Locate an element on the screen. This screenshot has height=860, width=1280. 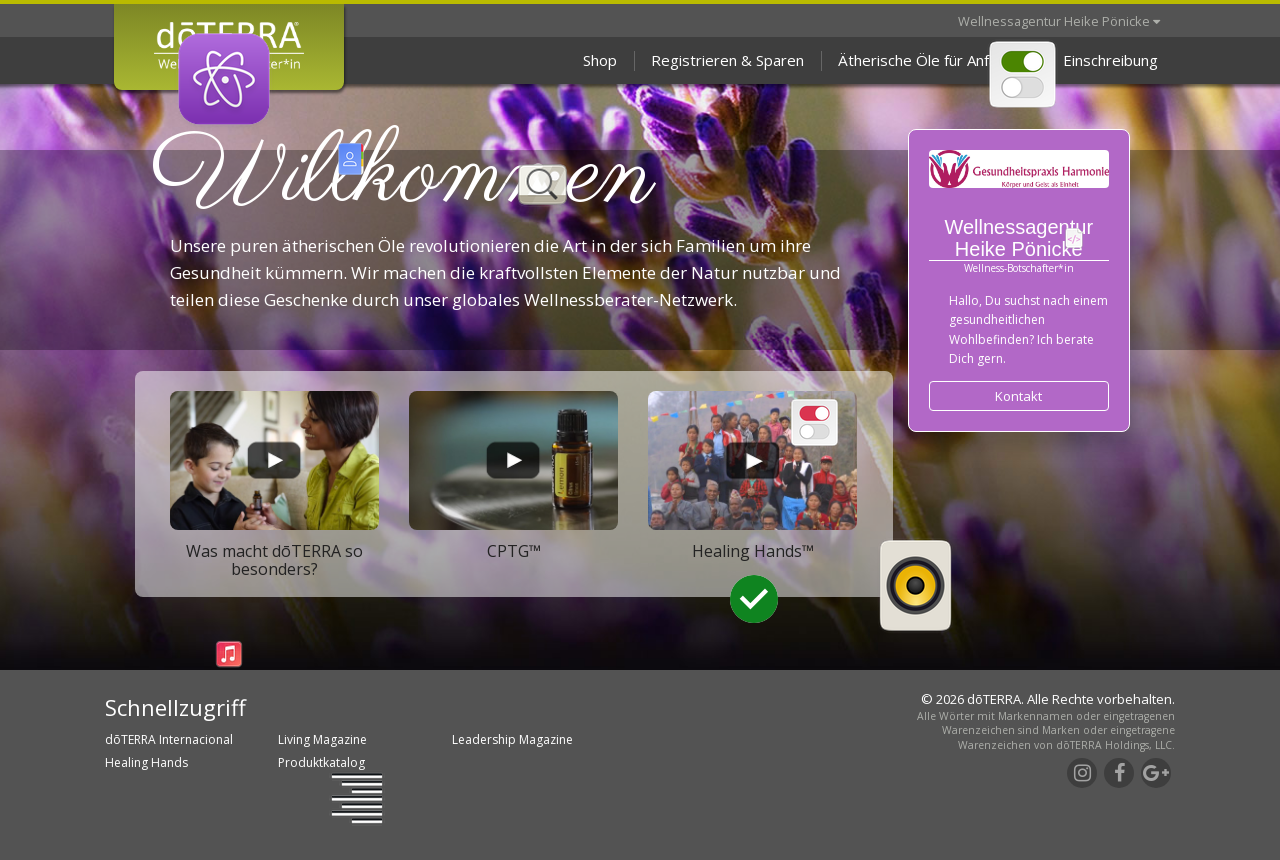
open contacts or address book app is located at coordinates (351, 159).